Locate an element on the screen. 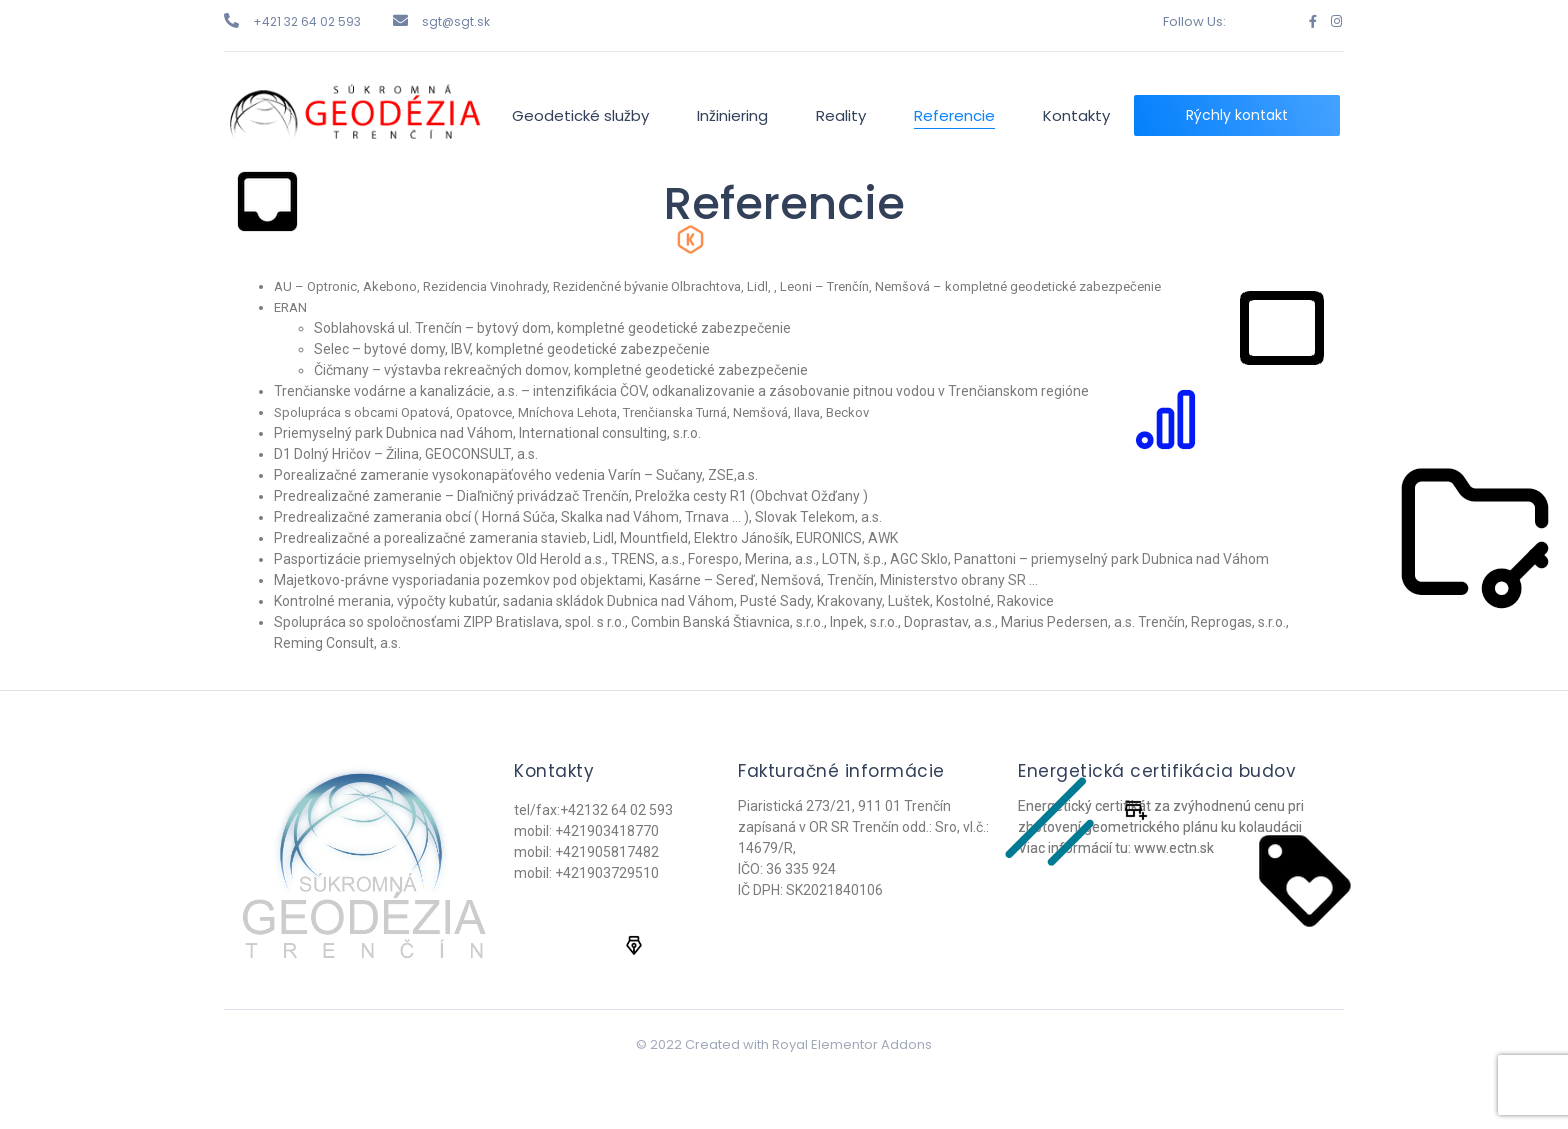 Image resolution: width=1568 pixels, height=1129 pixels. access drawing or illustration tools is located at coordinates (634, 945).